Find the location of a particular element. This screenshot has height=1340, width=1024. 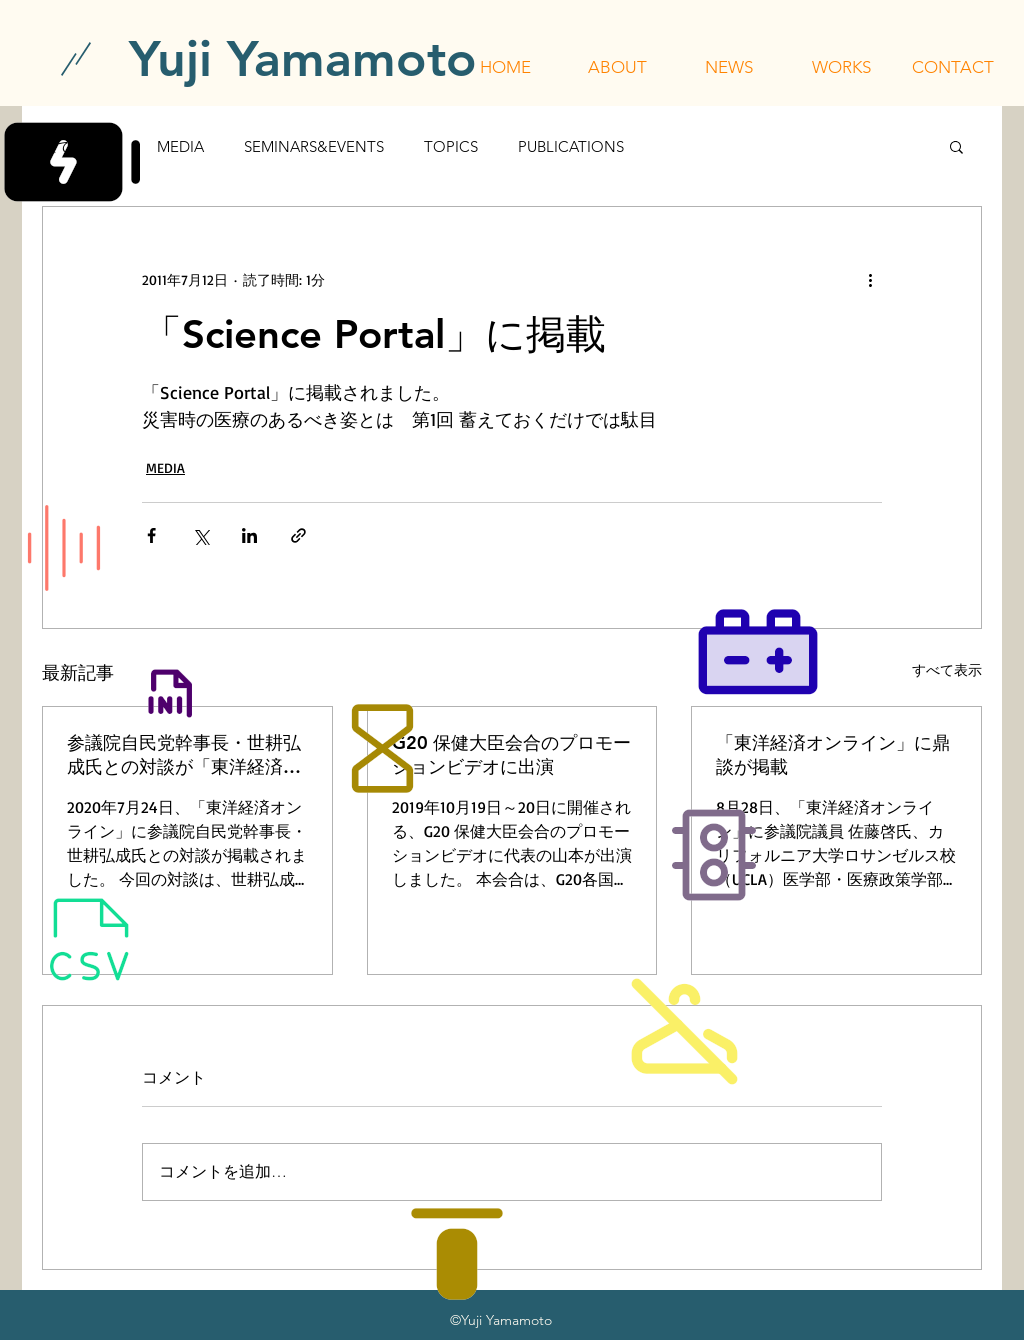

align selected element to top is located at coordinates (457, 1254).